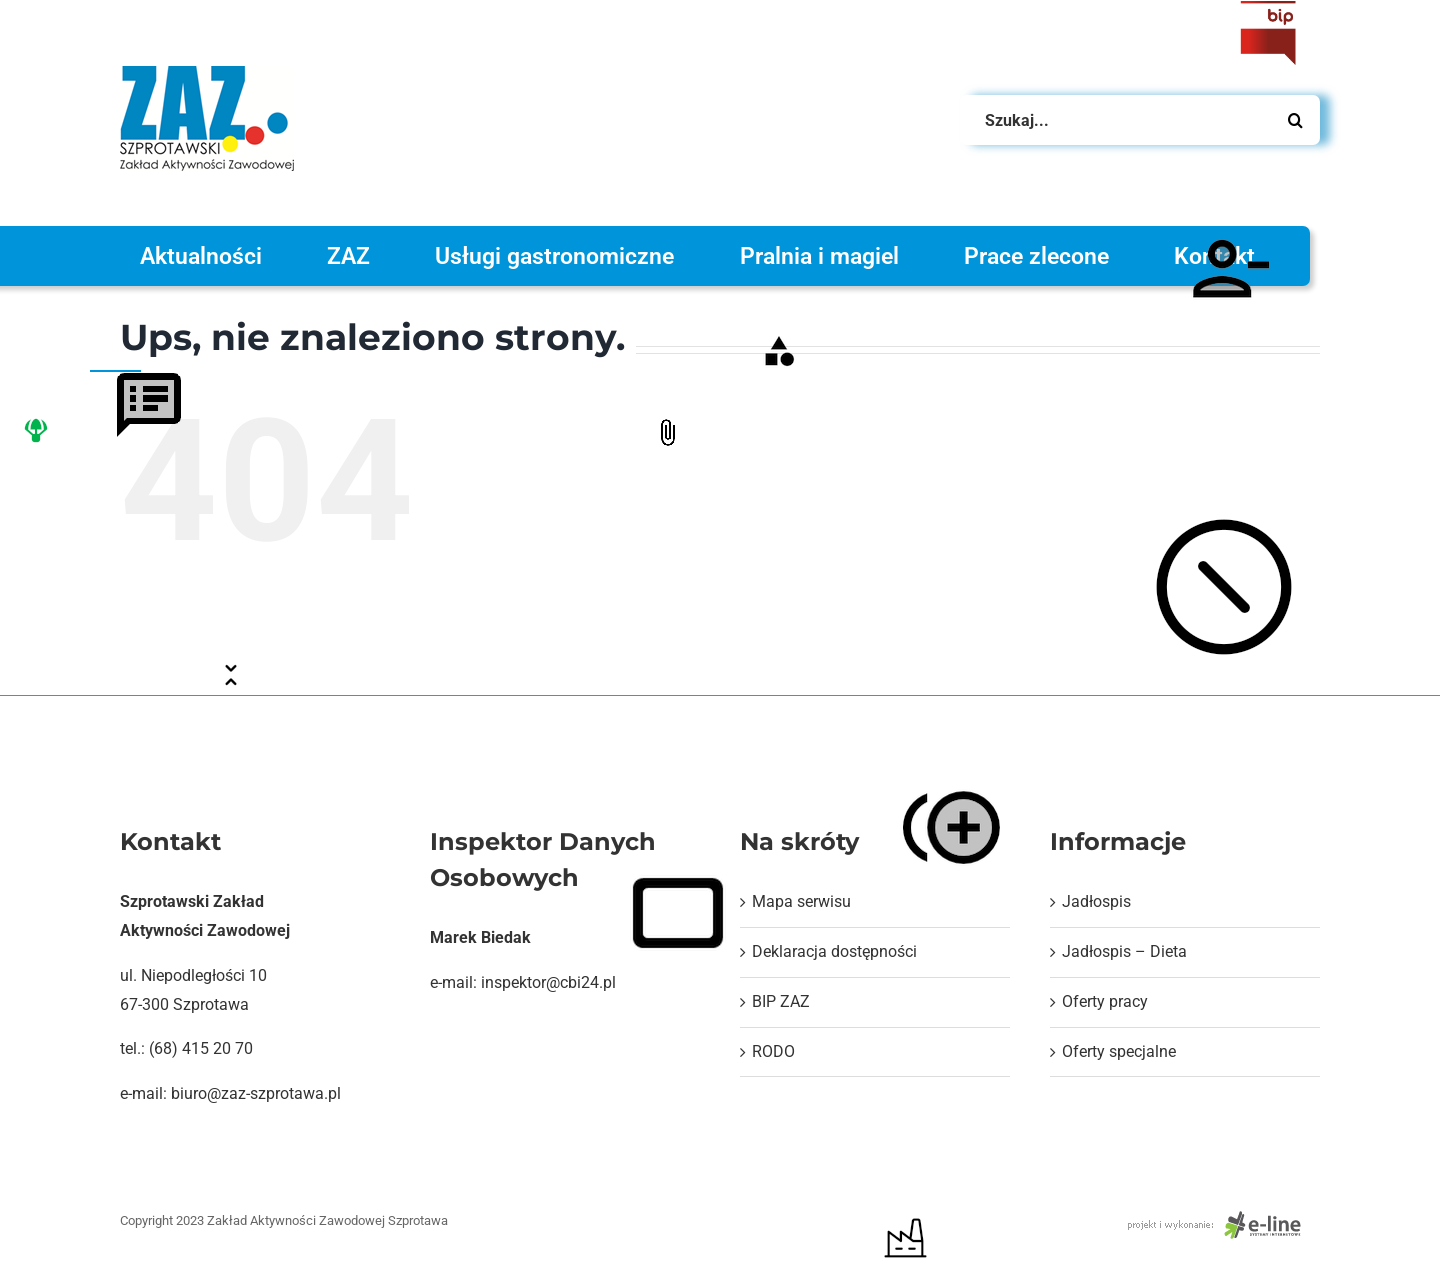  I want to click on request an airdrop or supply delivery, so click(36, 431).